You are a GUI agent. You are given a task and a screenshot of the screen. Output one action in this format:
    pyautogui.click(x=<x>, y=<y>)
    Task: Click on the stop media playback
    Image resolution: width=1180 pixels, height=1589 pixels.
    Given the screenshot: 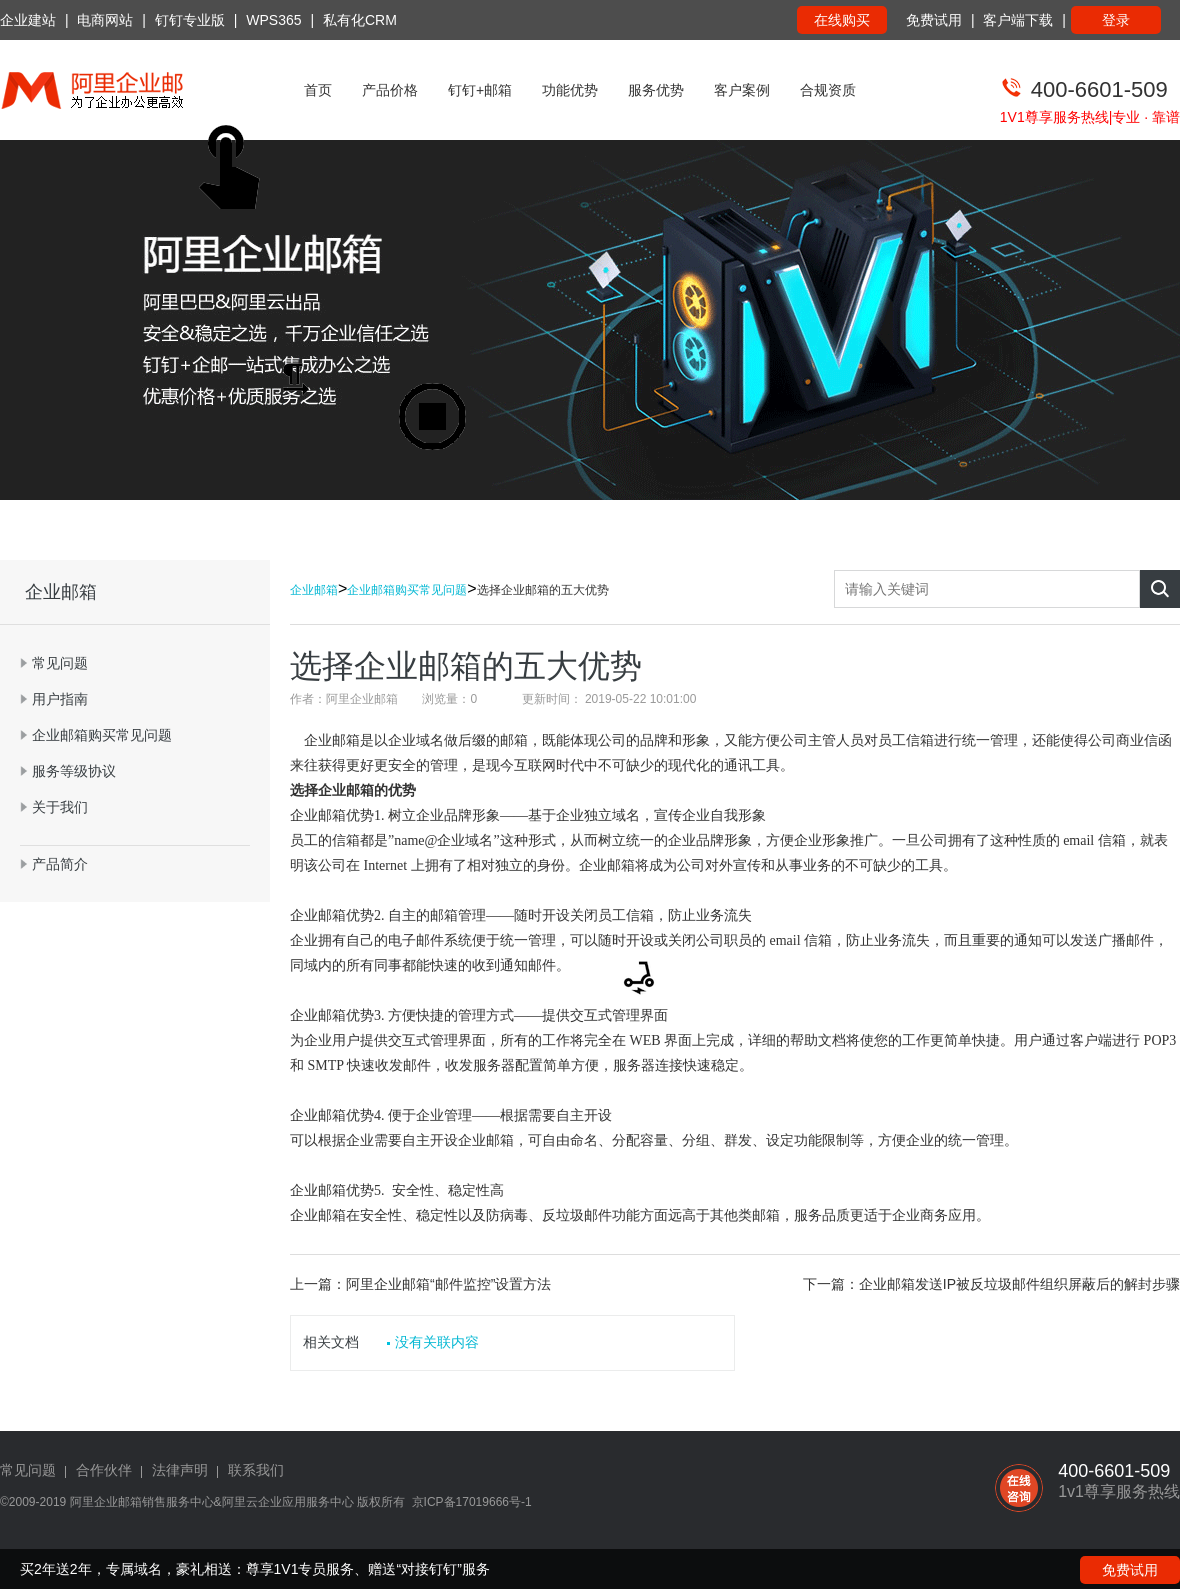 What is the action you would take?
    pyautogui.click(x=432, y=416)
    